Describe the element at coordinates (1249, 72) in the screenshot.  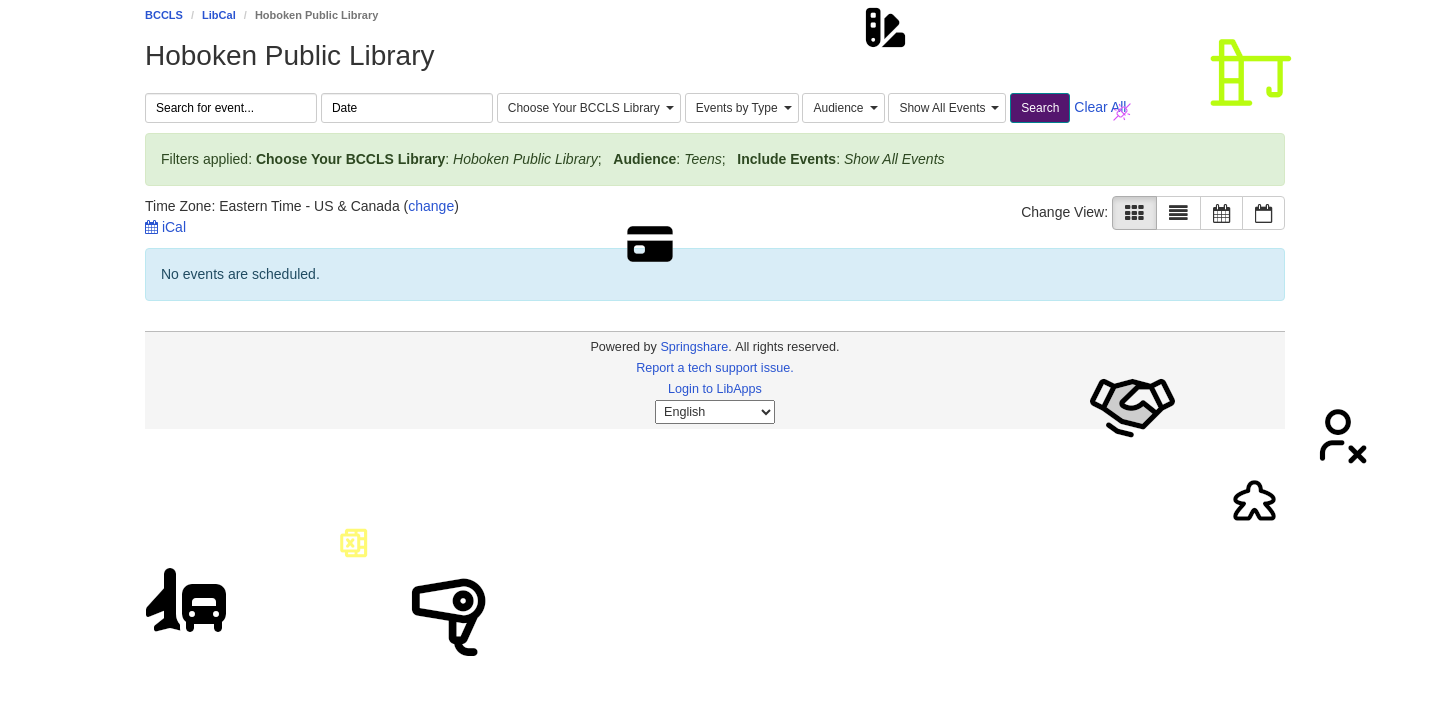
I see `construction or building in progress` at that location.